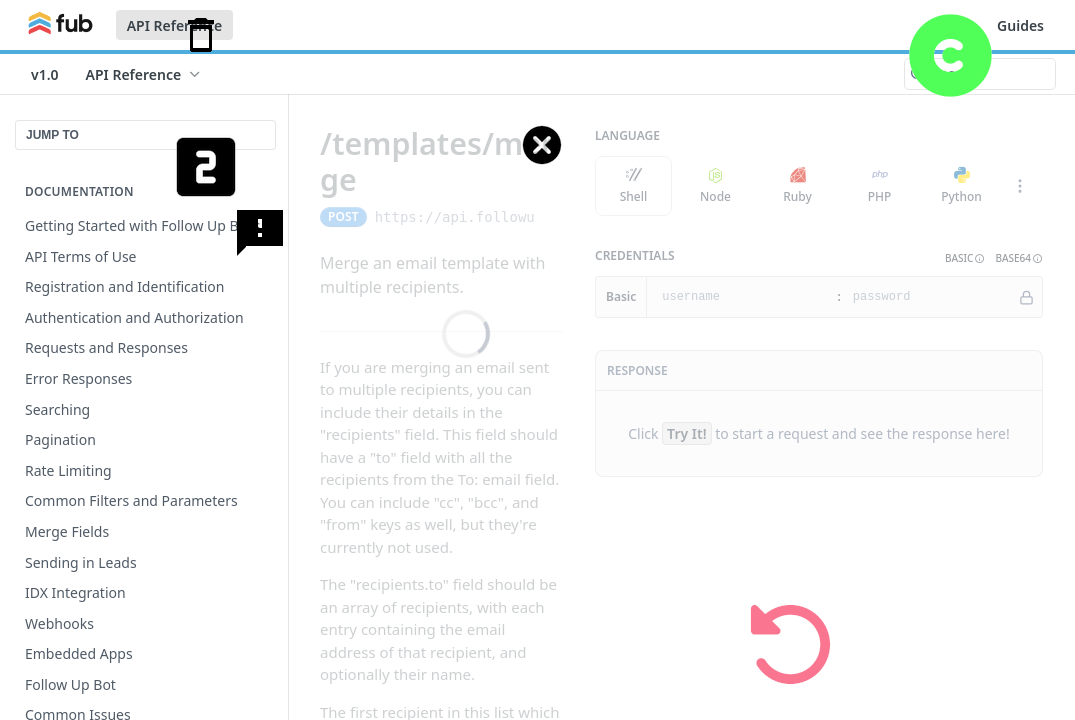 Image resolution: width=1075 pixels, height=720 pixels. I want to click on indicates copyrighted content, so click(950, 55).